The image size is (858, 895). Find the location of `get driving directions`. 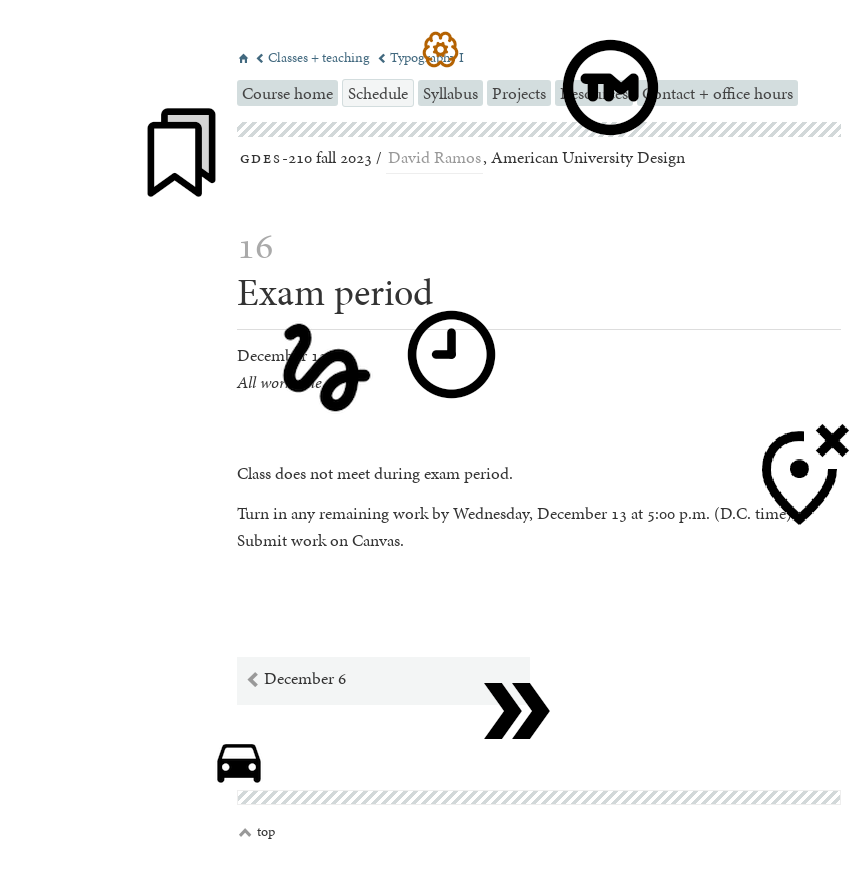

get driving directions is located at coordinates (239, 761).